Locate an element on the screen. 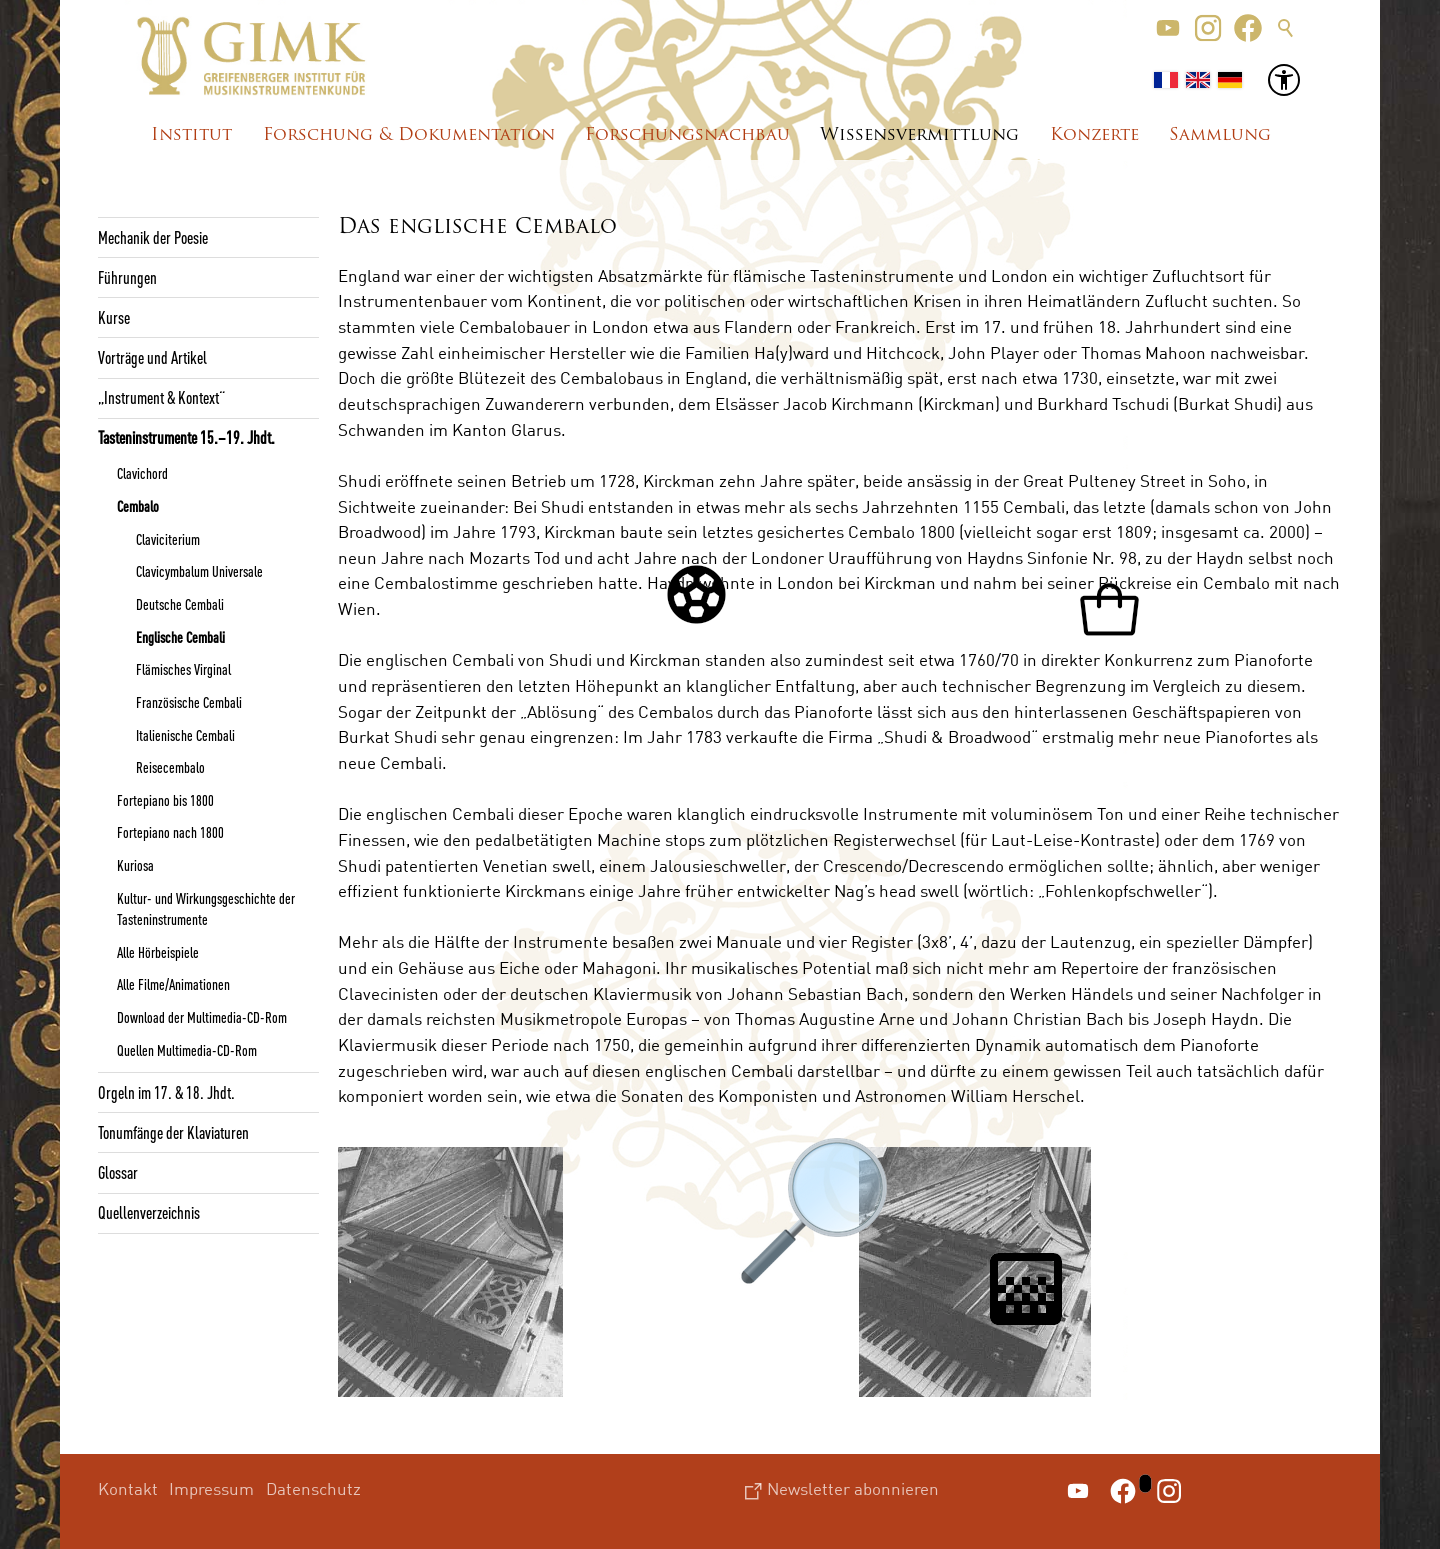 The image size is (1440, 1549). search for content or files is located at coordinates (817, 1208).